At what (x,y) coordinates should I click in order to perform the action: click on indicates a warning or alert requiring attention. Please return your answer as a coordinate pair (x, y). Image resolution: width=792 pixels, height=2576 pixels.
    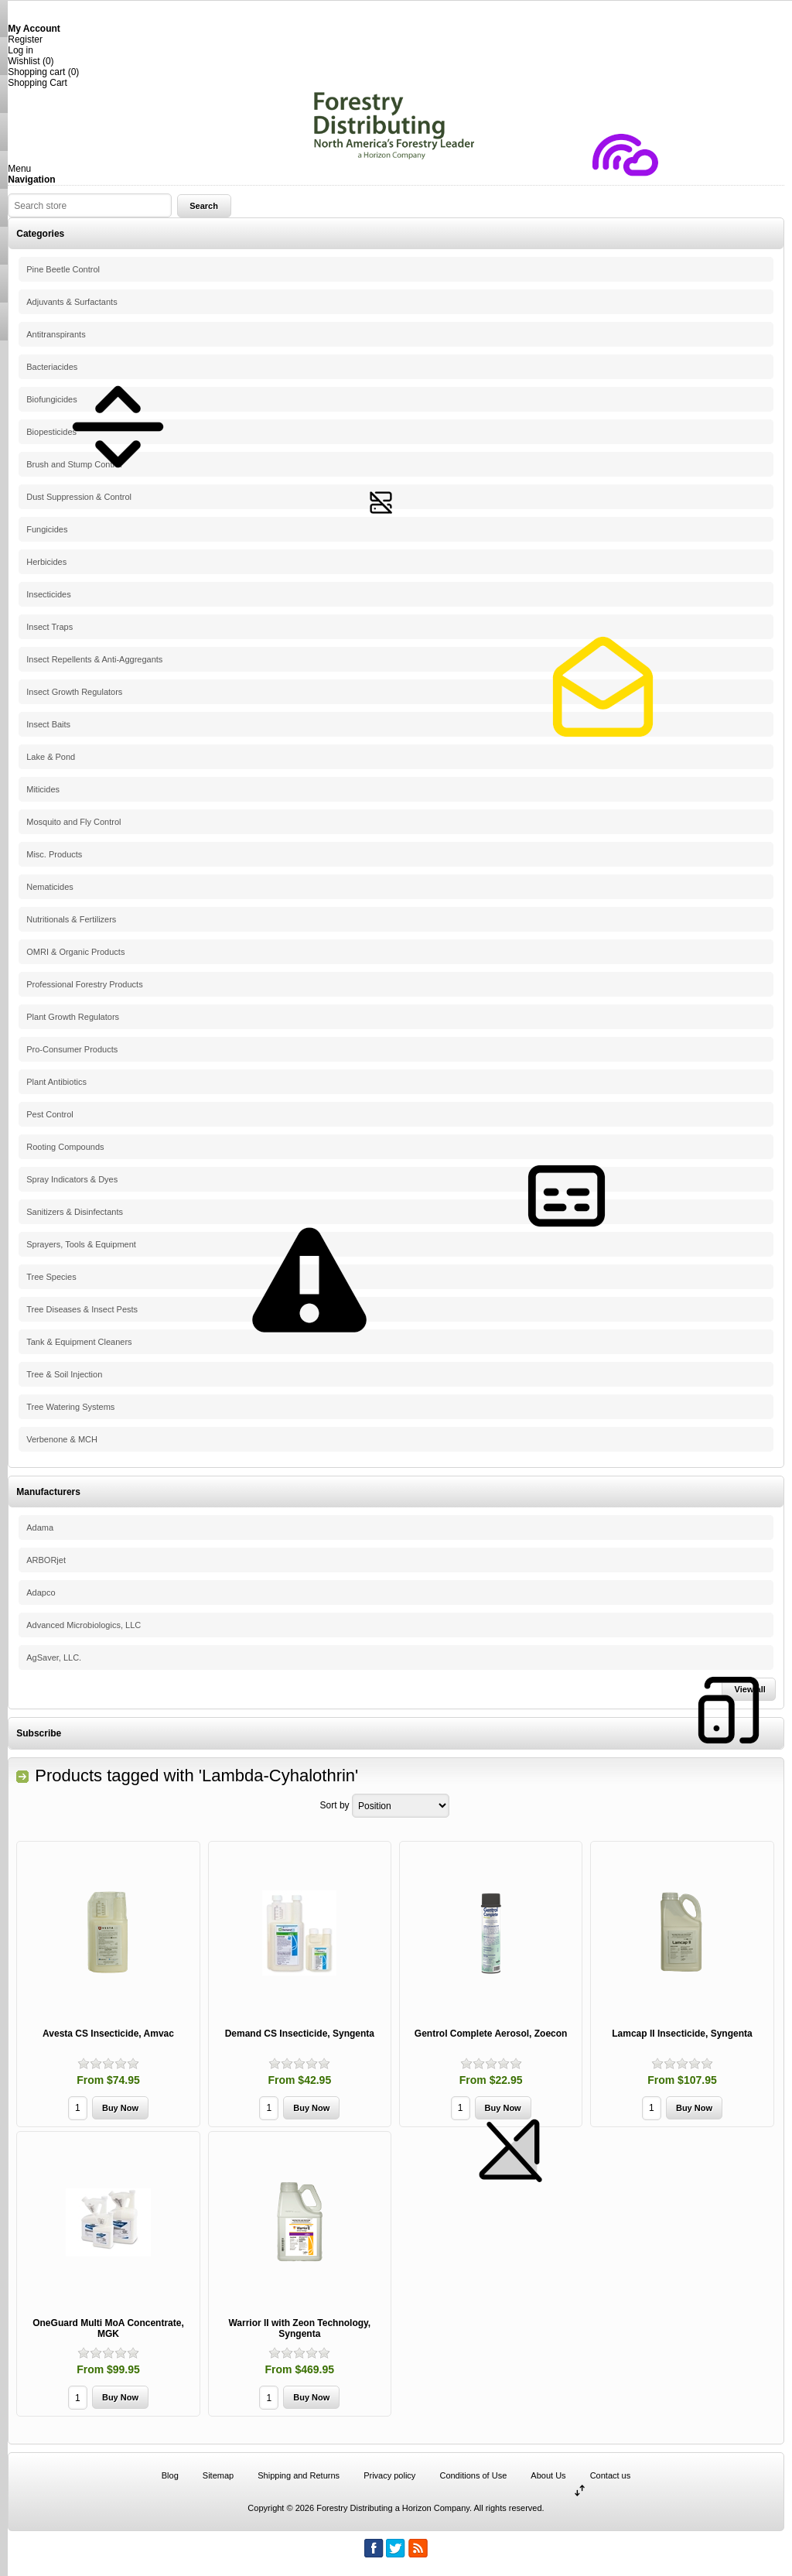
    Looking at the image, I should click on (309, 1285).